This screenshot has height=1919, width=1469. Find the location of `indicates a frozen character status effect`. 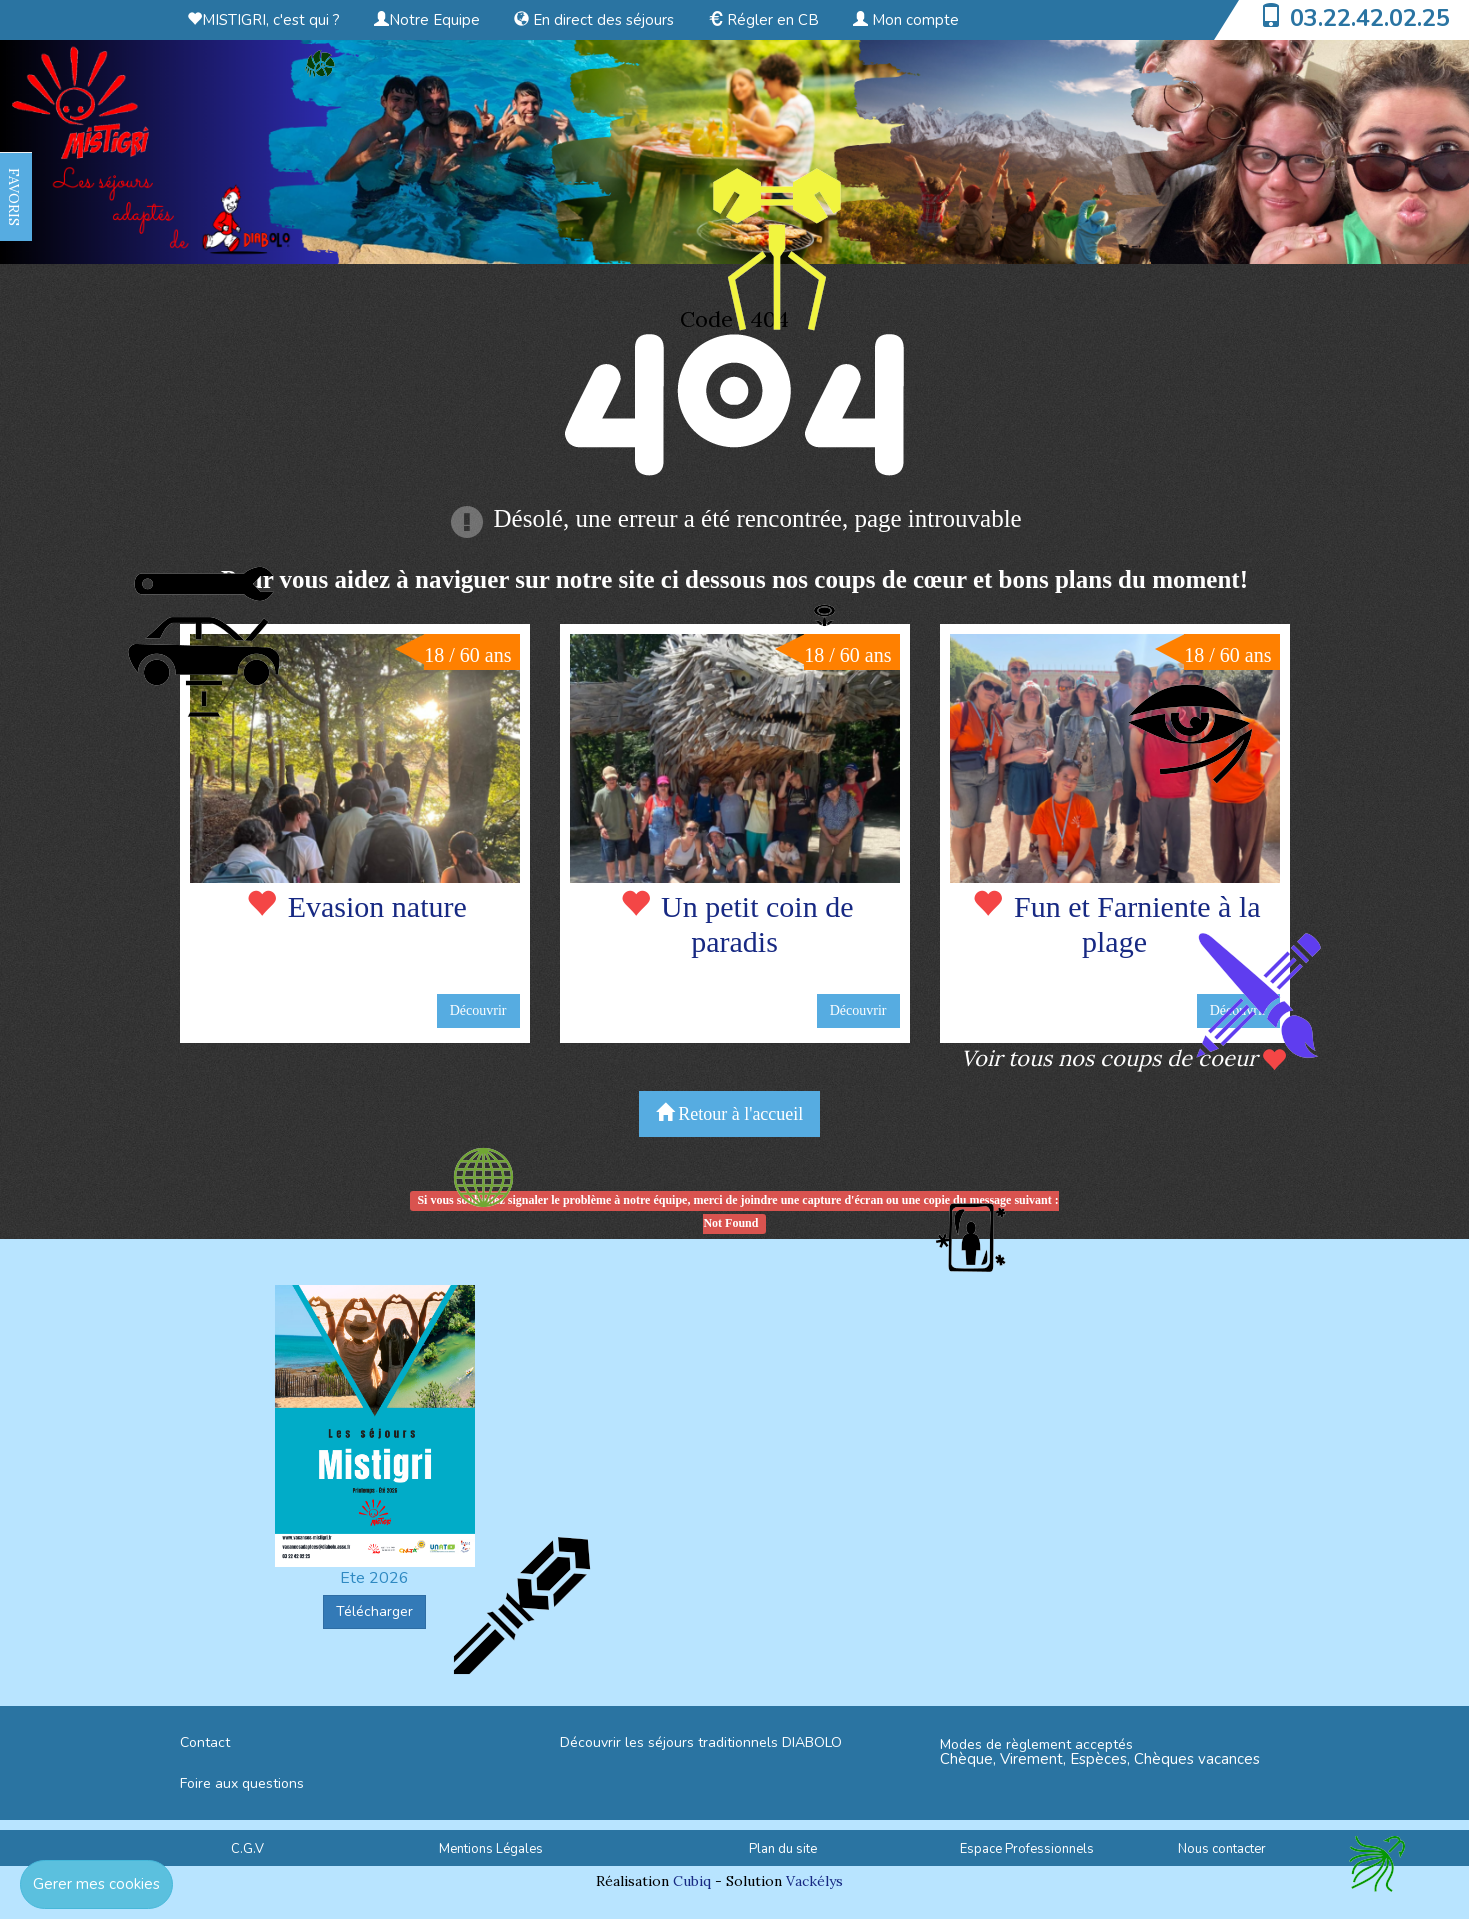

indicates a frozen character status effect is located at coordinates (971, 1237).